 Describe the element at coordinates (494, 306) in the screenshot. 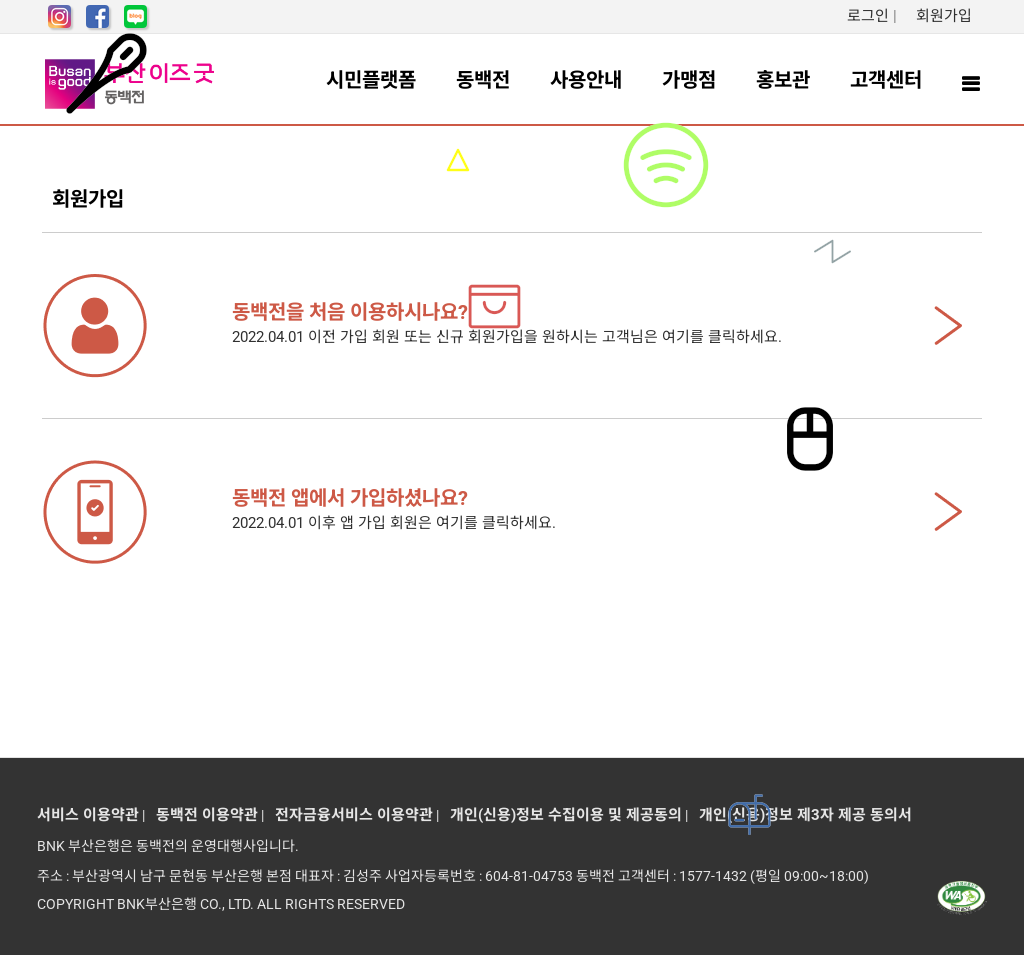

I see `view your shopping bag` at that location.